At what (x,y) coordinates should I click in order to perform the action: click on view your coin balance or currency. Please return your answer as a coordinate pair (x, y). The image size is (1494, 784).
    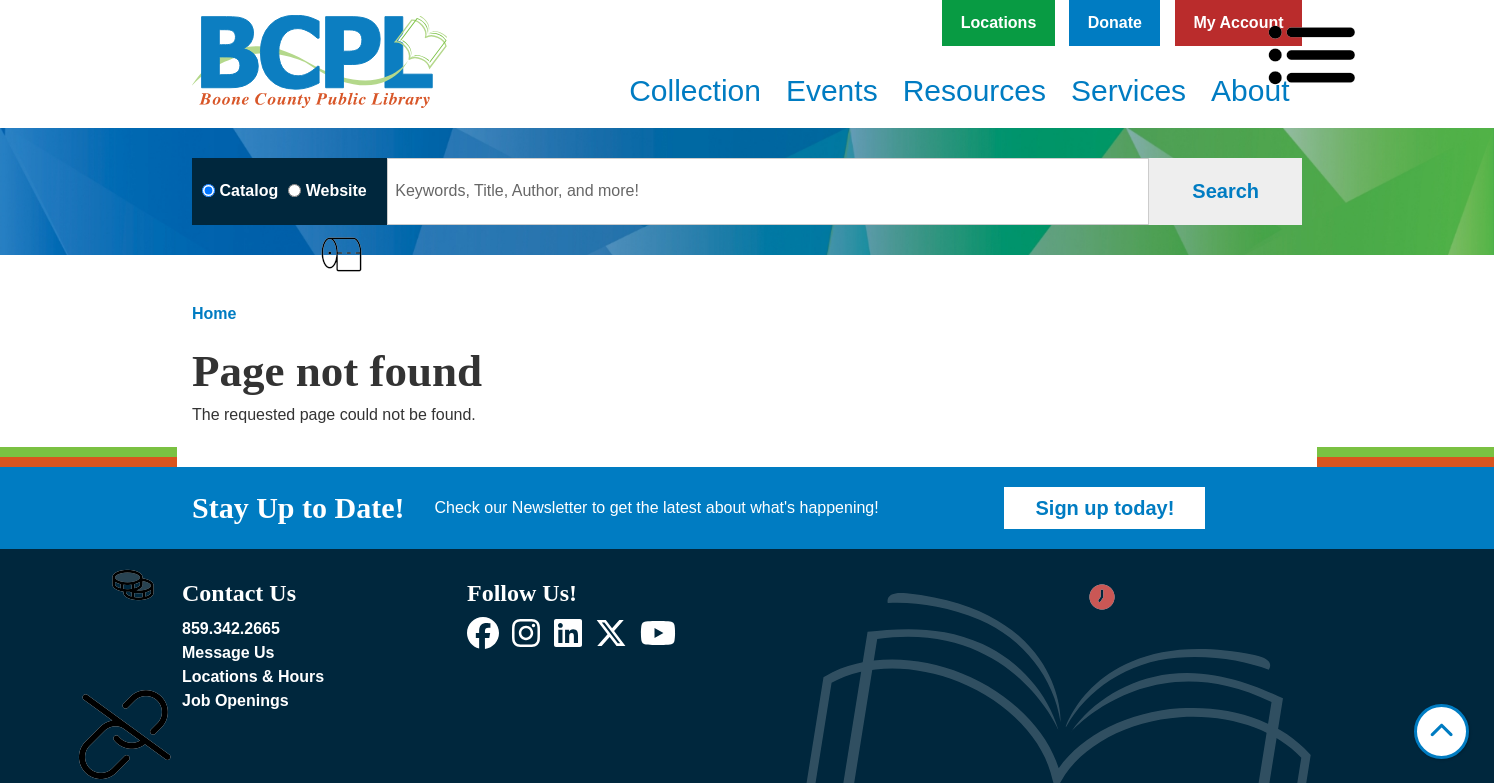
    Looking at the image, I should click on (133, 585).